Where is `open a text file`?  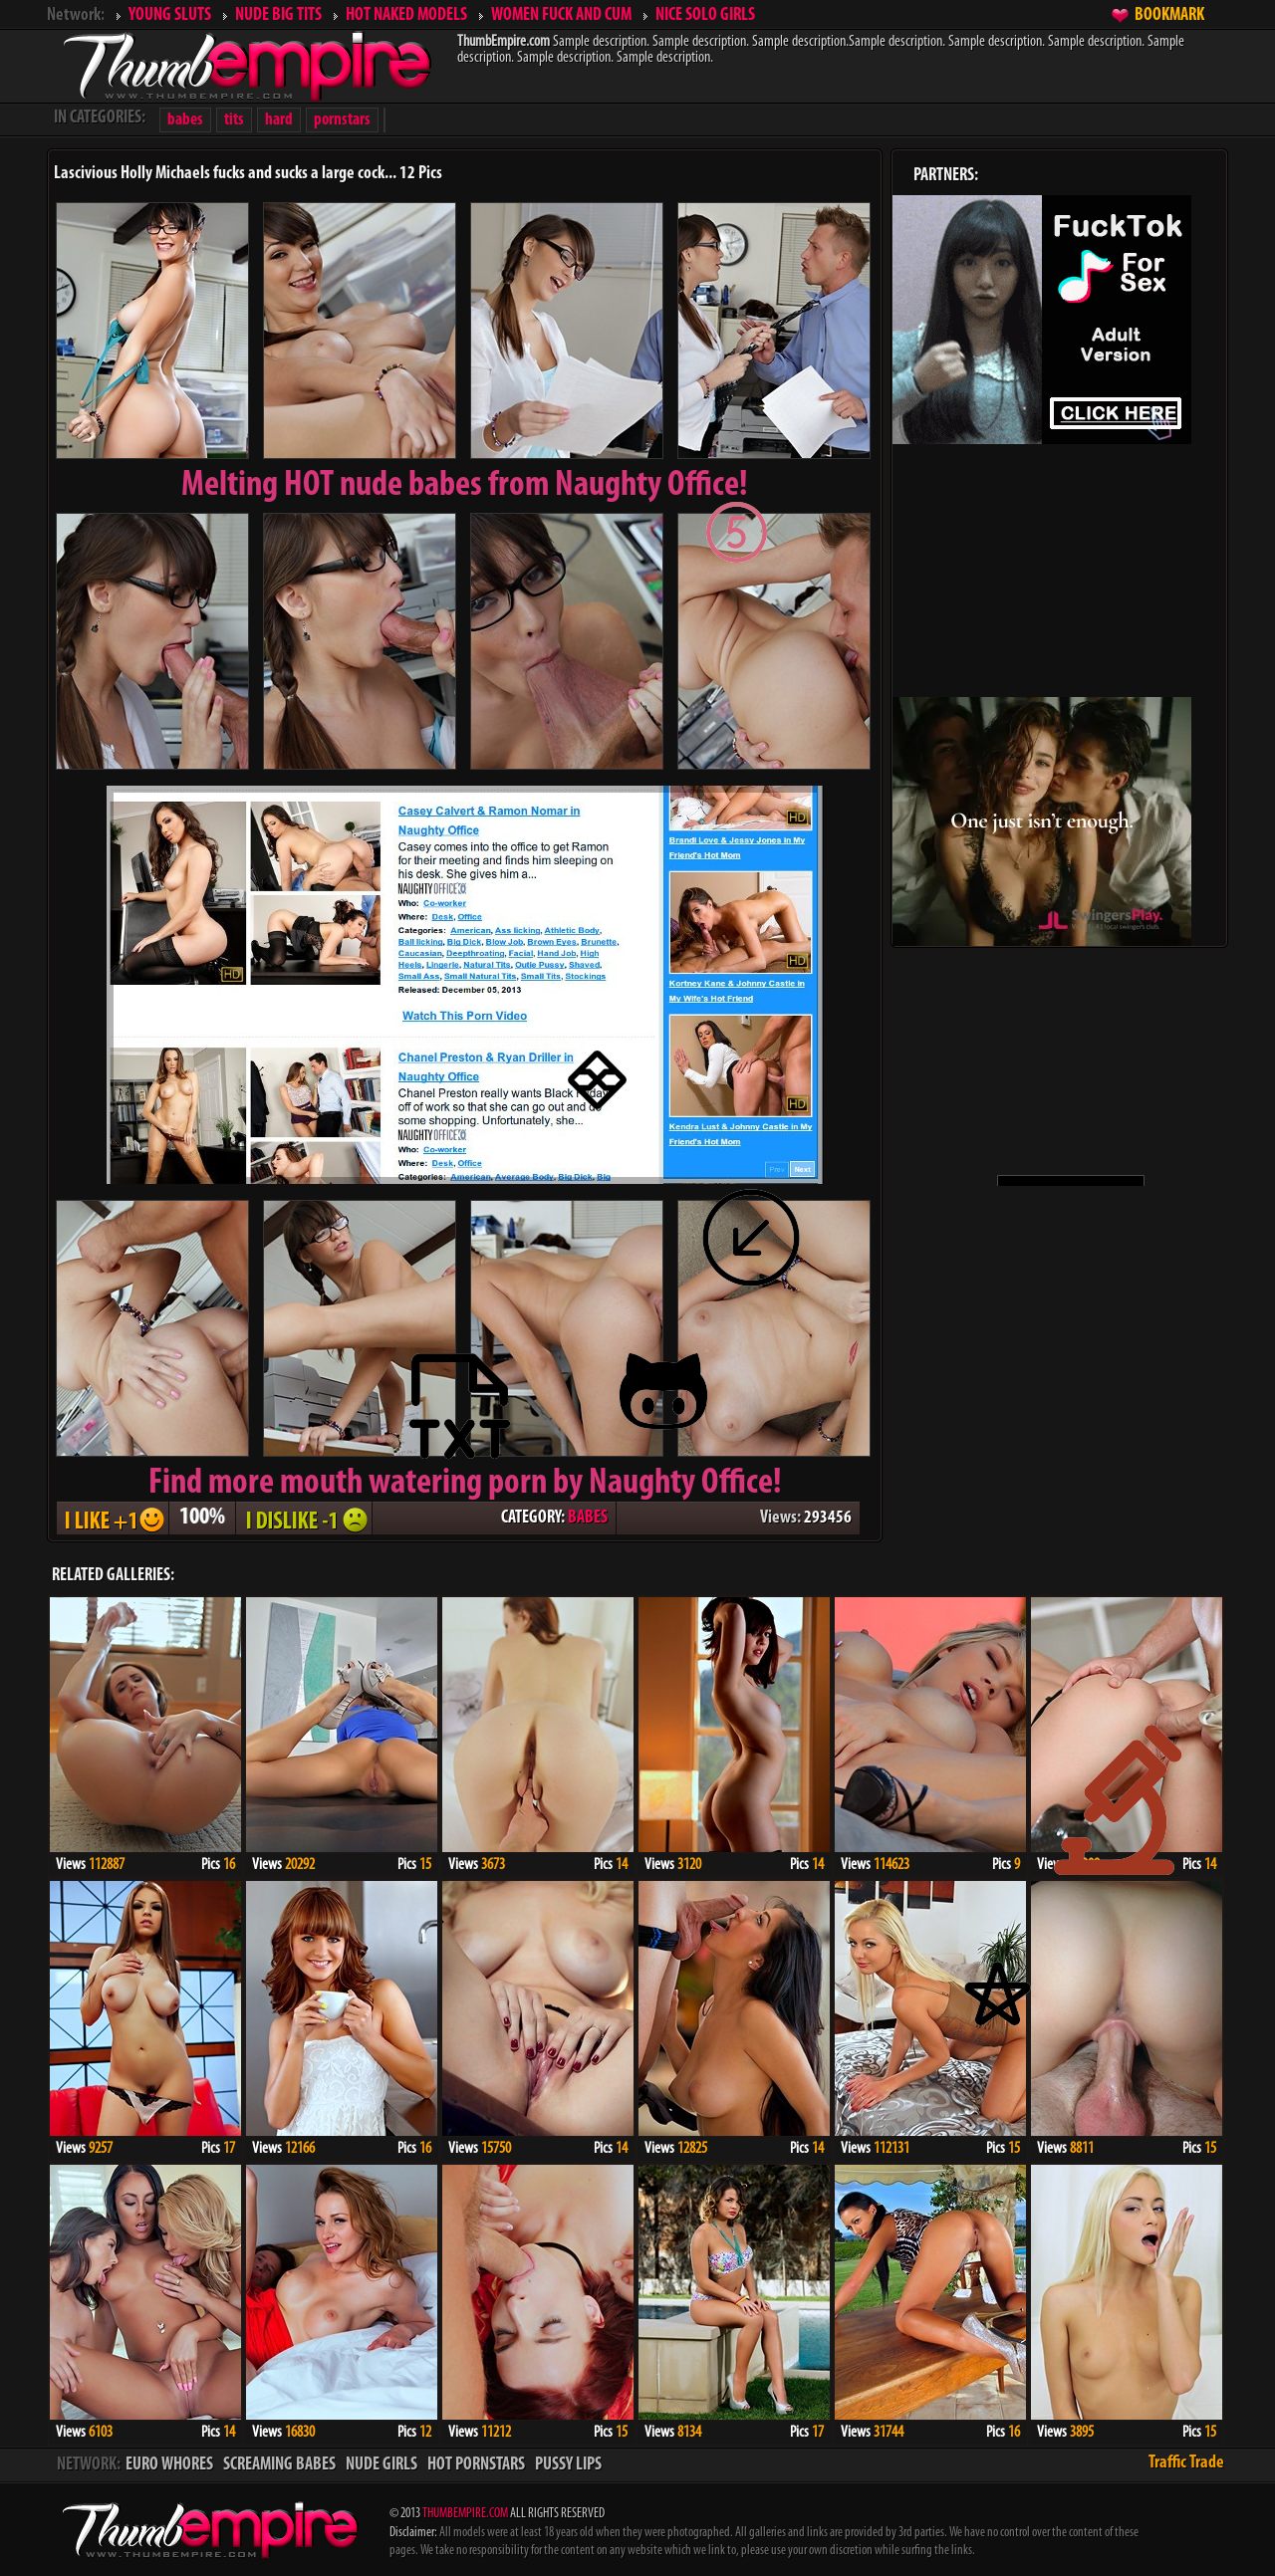
open a text file is located at coordinates (459, 1410).